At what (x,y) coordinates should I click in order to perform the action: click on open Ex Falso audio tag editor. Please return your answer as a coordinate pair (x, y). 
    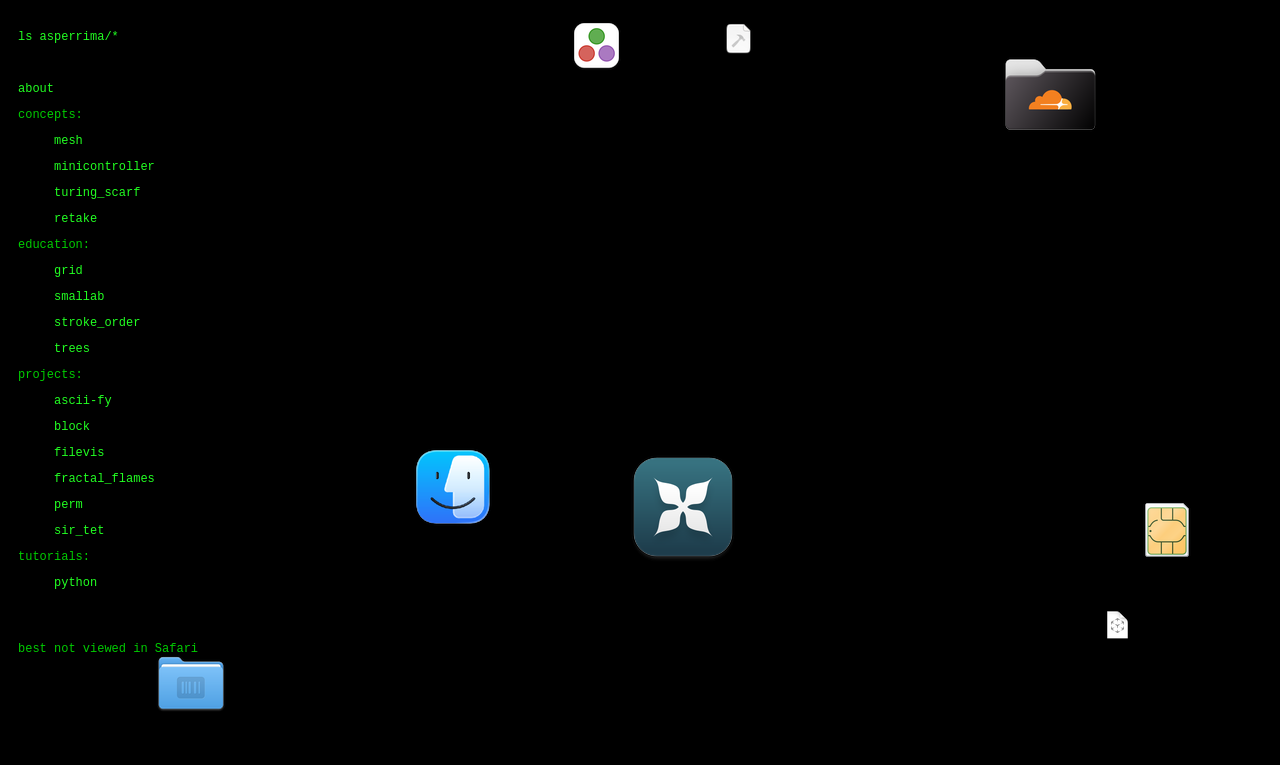
    Looking at the image, I should click on (683, 507).